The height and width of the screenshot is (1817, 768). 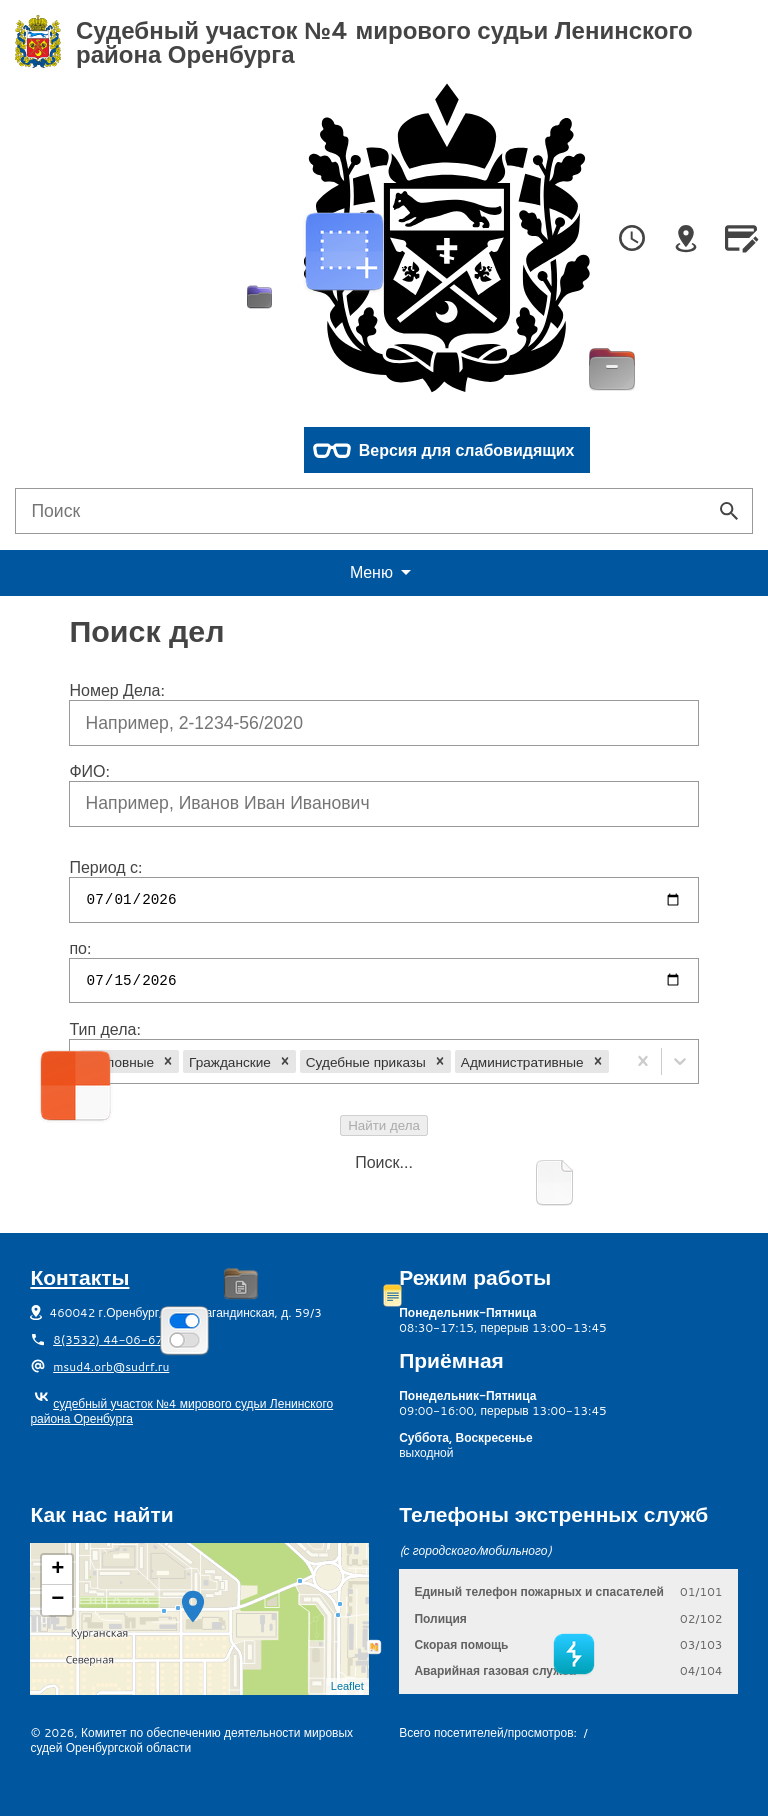 I want to click on open unity tweak tool settings, so click(x=184, y=1330).